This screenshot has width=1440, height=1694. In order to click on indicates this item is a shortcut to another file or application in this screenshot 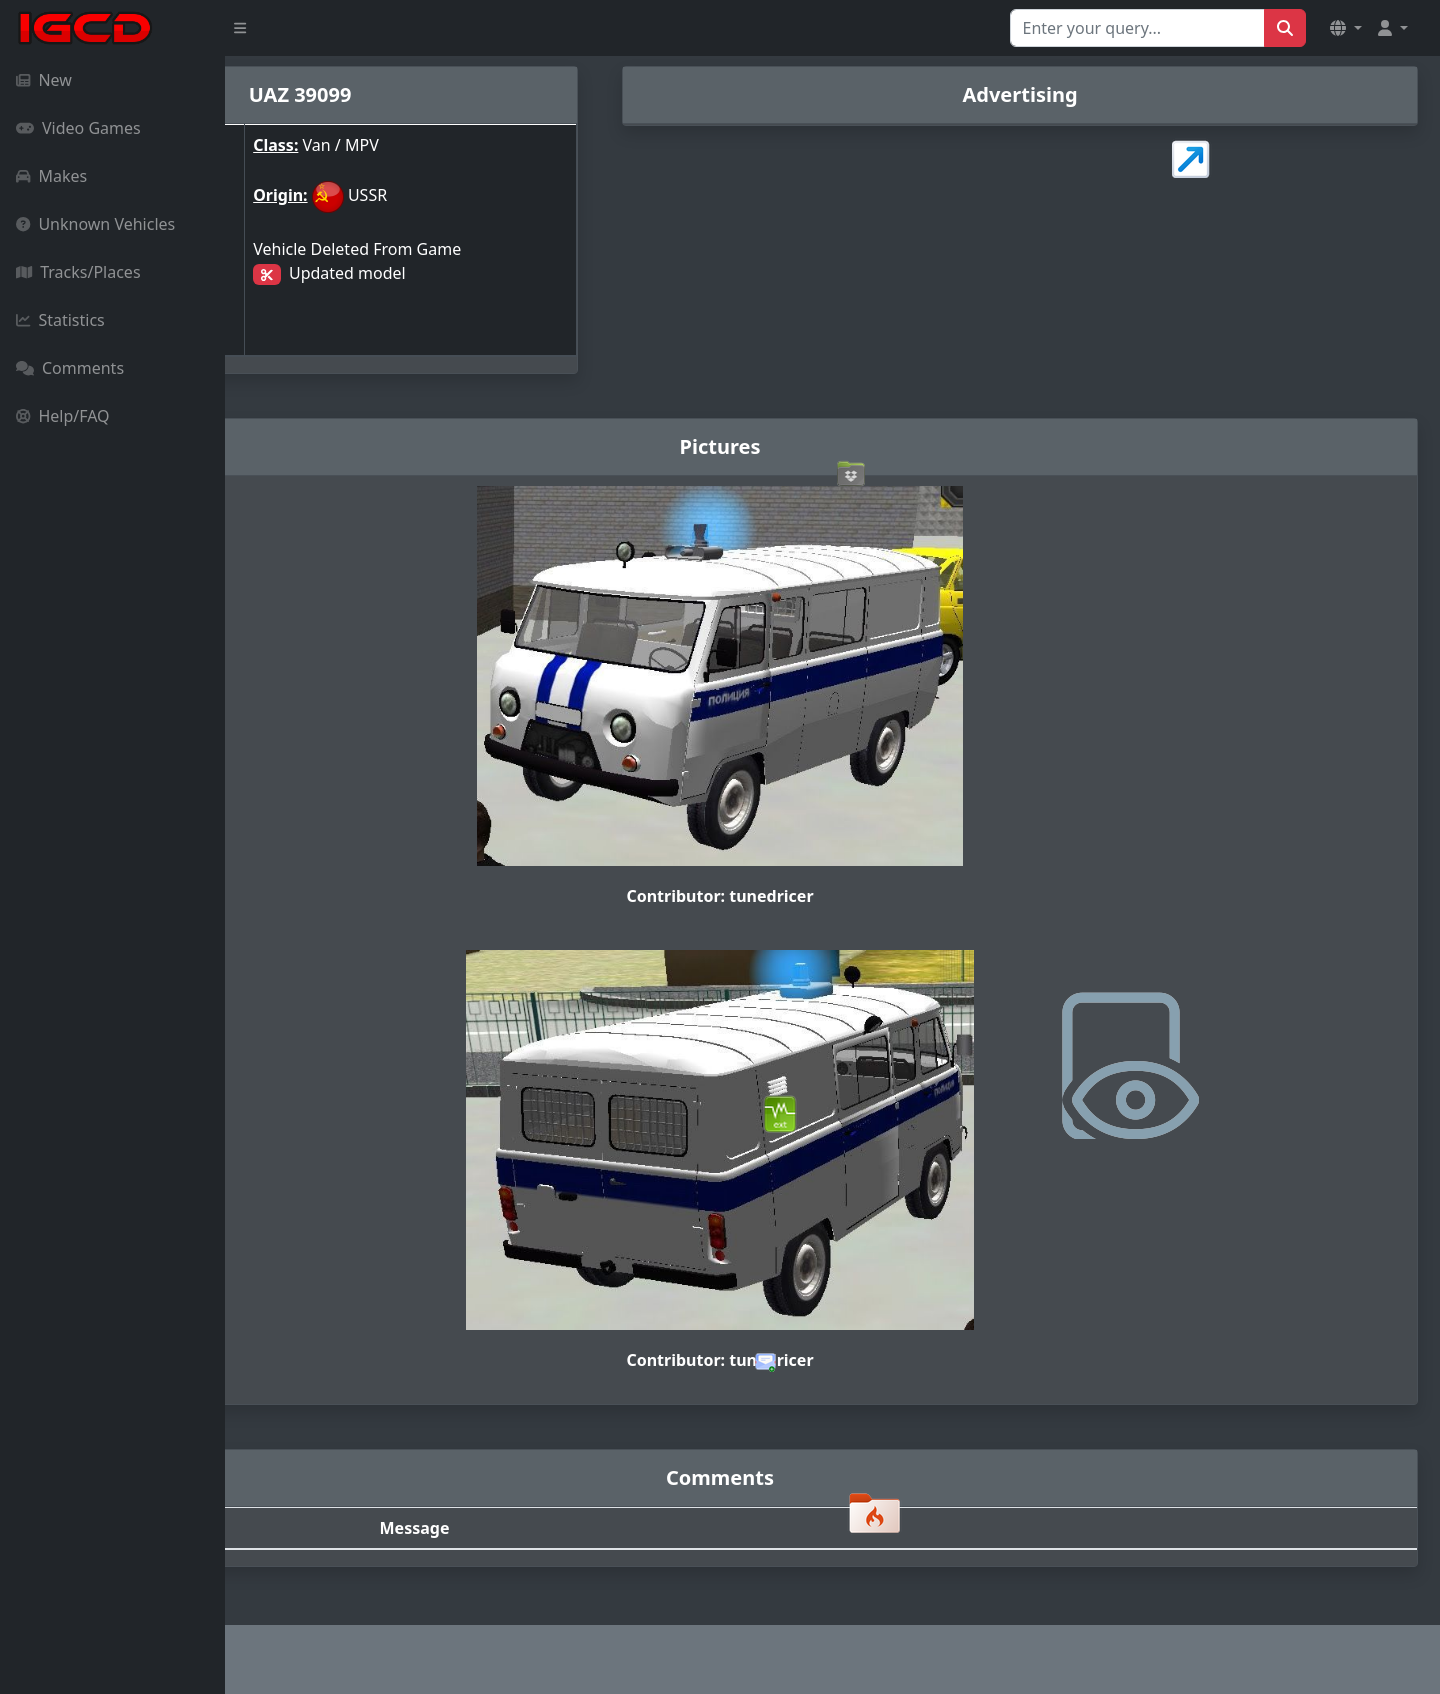, I will do `click(1219, 130)`.